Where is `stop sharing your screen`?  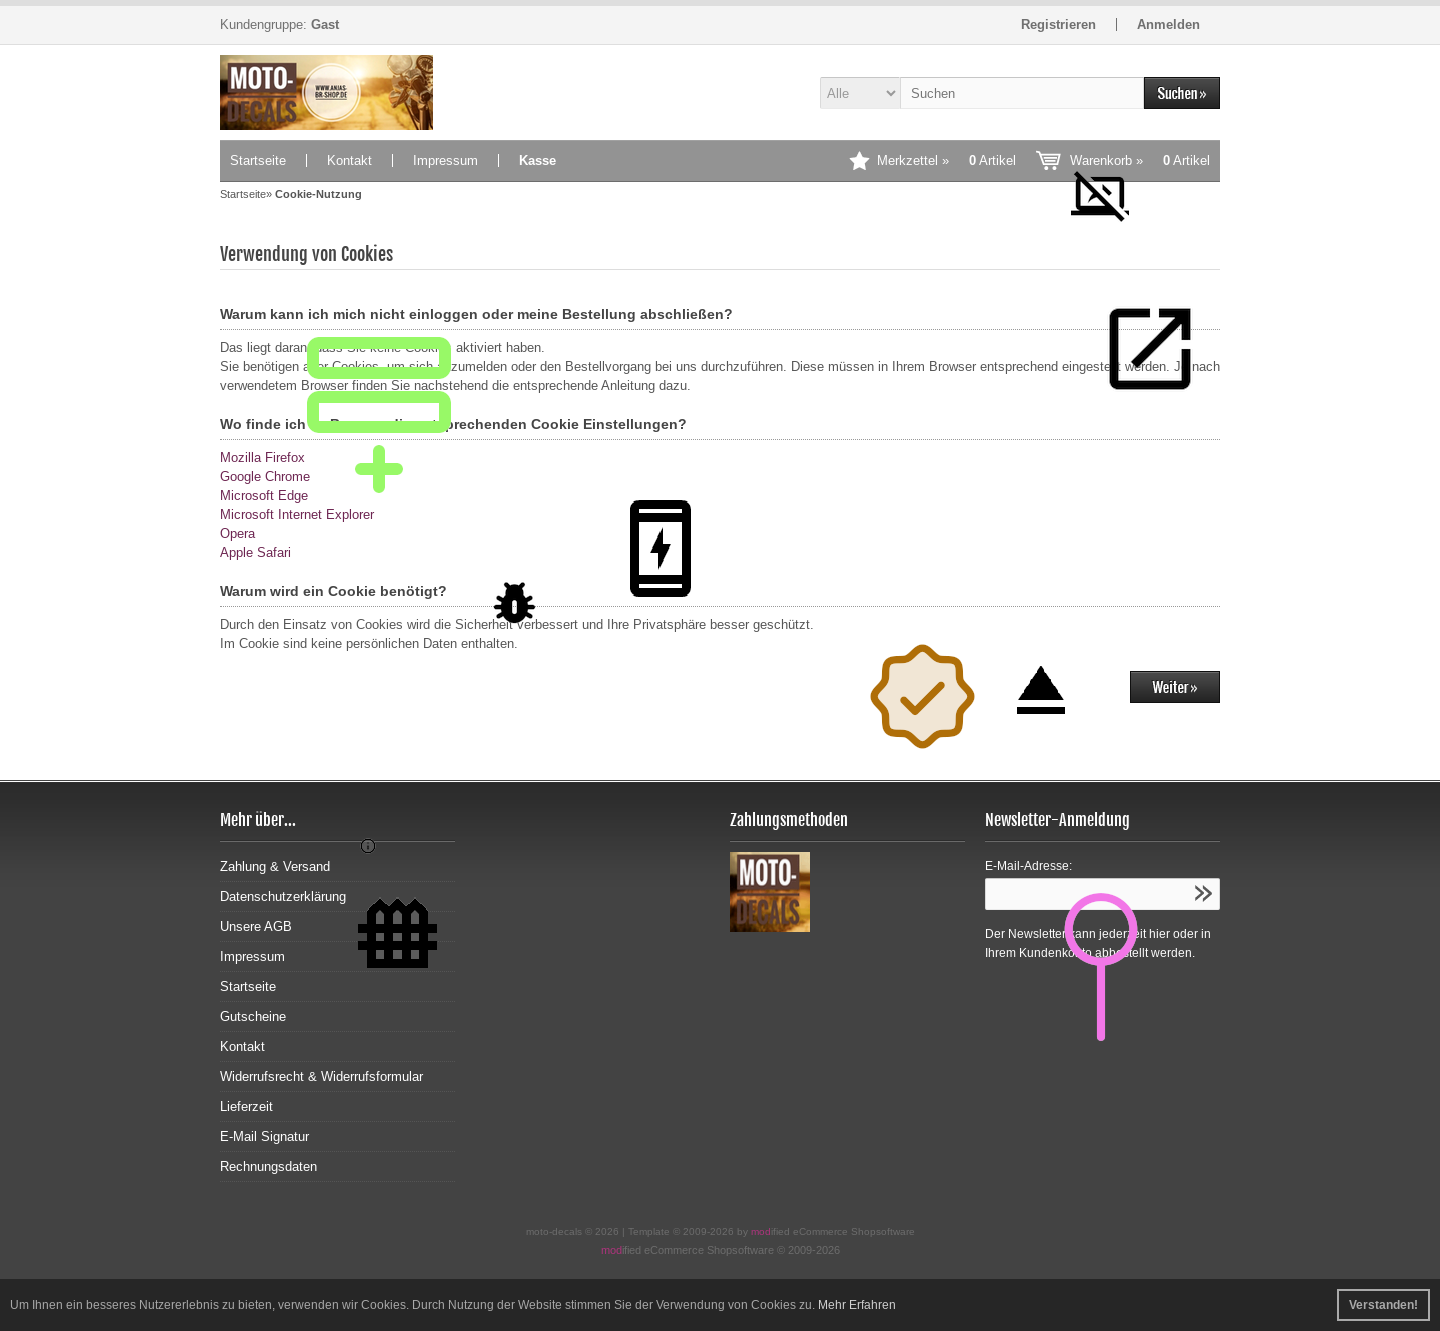 stop sharing your screen is located at coordinates (1100, 196).